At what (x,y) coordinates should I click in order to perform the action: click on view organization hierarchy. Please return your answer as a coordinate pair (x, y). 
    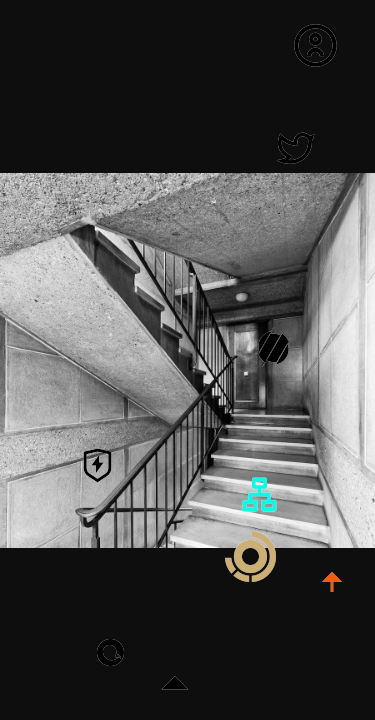
    Looking at the image, I should click on (259, 494).